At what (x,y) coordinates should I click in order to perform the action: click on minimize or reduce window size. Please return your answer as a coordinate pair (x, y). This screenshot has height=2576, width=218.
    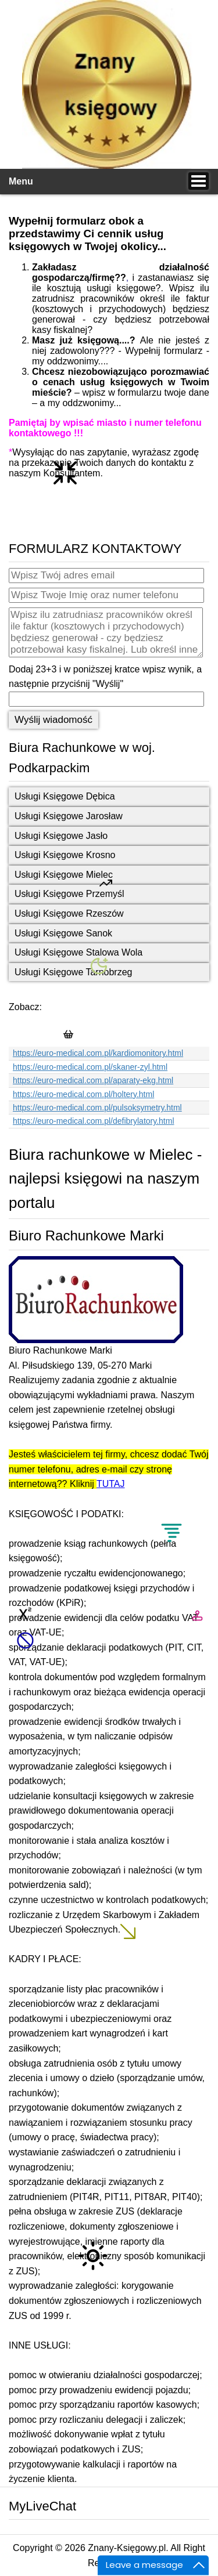
    Looking at the image, I should click on (65, 473).